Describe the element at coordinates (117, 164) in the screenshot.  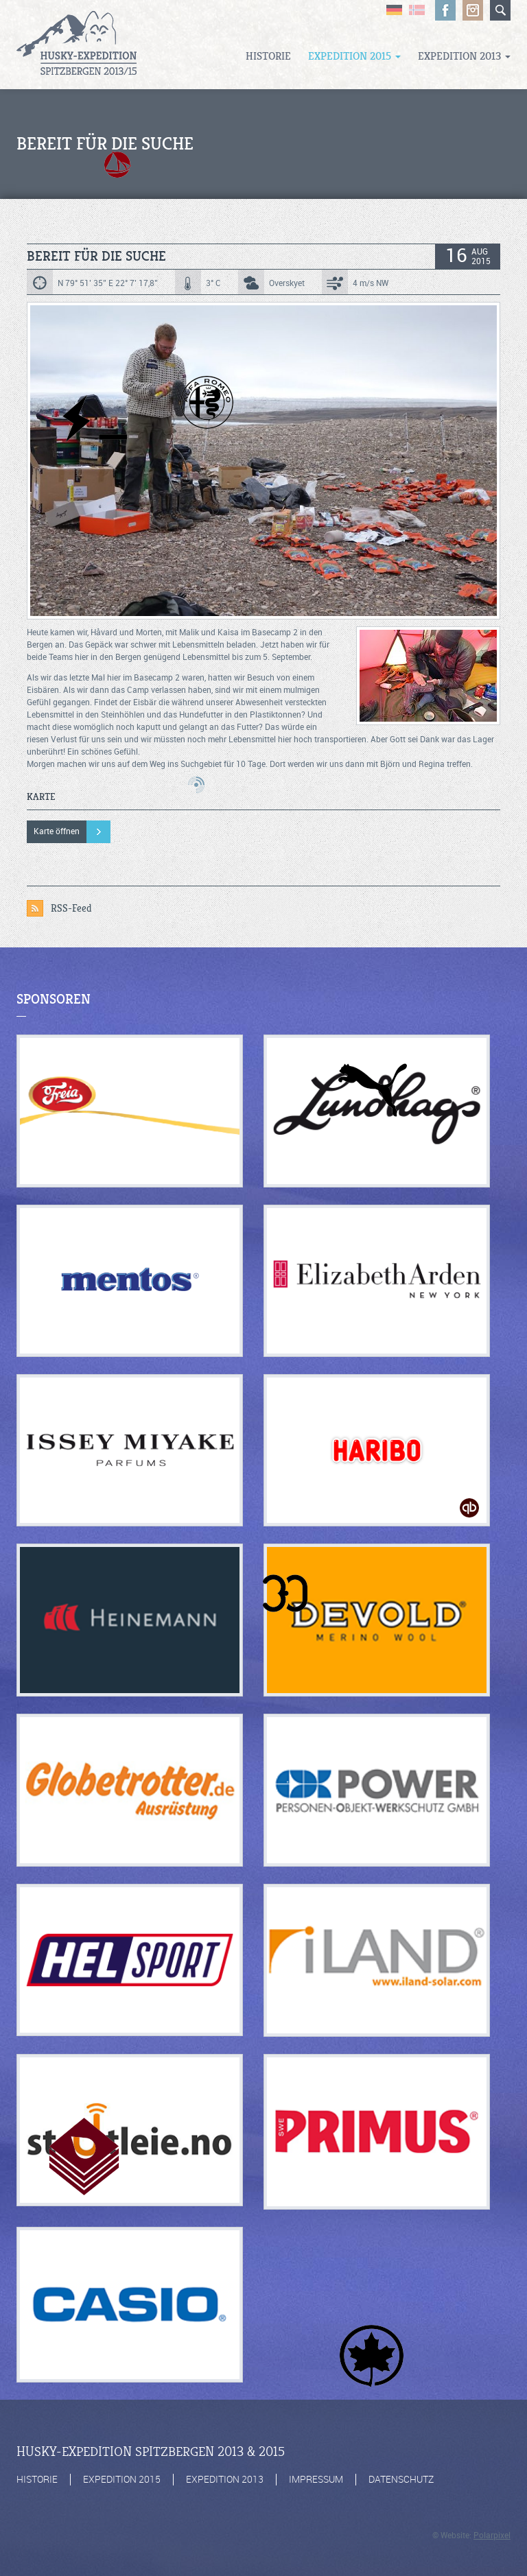
I see `solus operating system logo` at that location.